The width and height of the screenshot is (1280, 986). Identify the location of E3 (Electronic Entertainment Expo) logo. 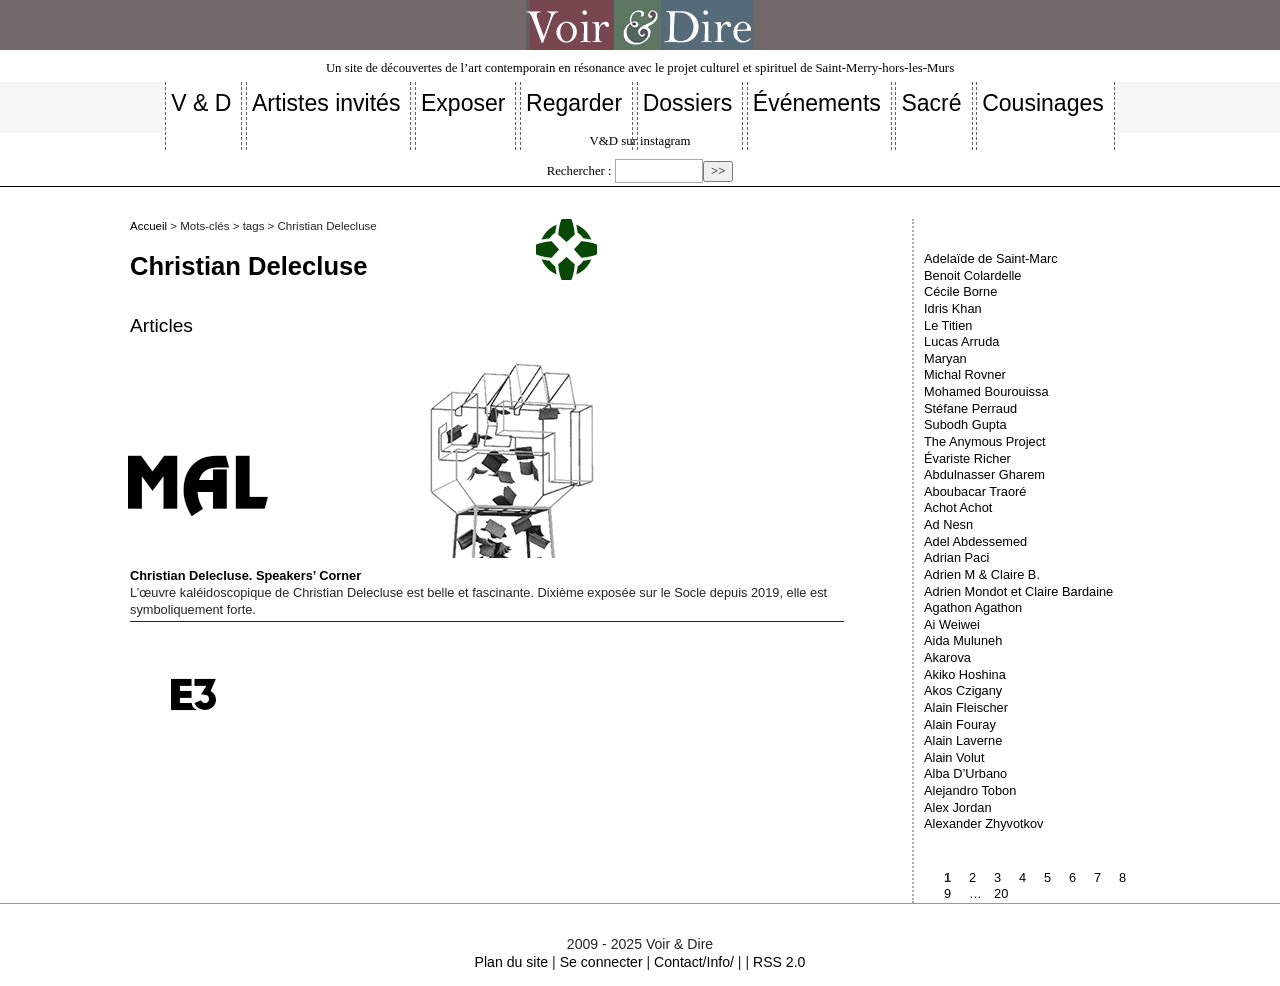
(193, 694).